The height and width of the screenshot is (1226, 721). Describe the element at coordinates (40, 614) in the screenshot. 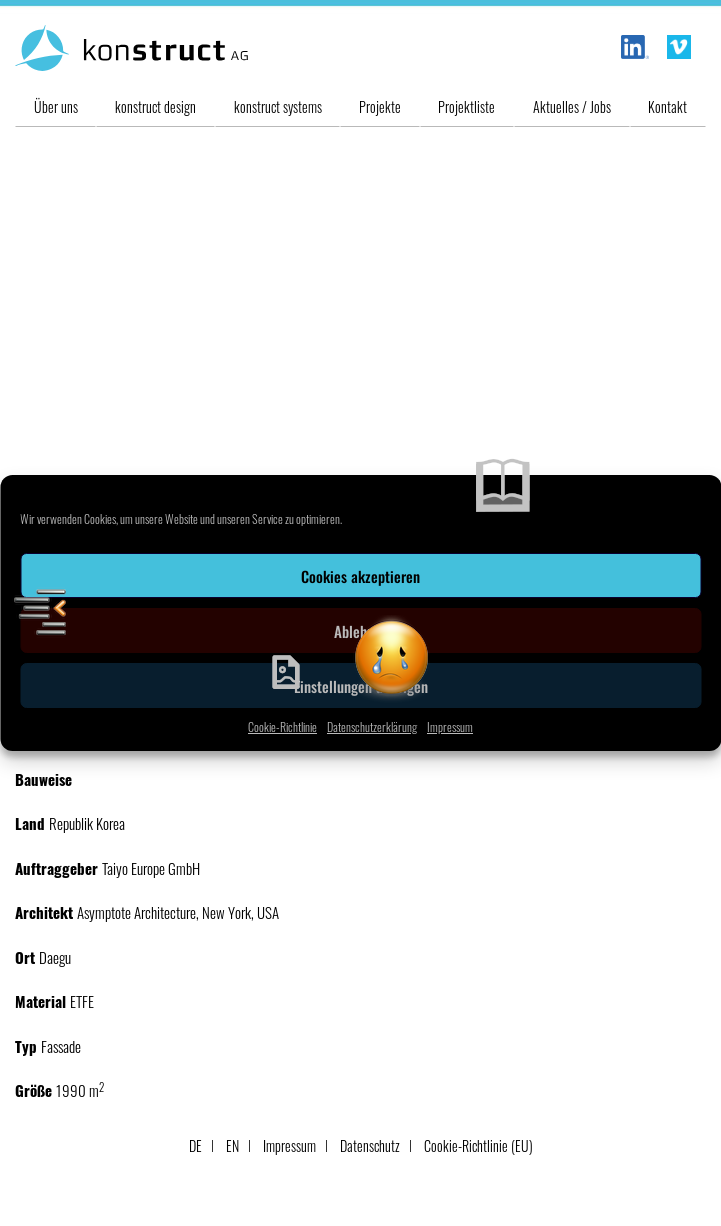

I see `increase text indentation` at that location.